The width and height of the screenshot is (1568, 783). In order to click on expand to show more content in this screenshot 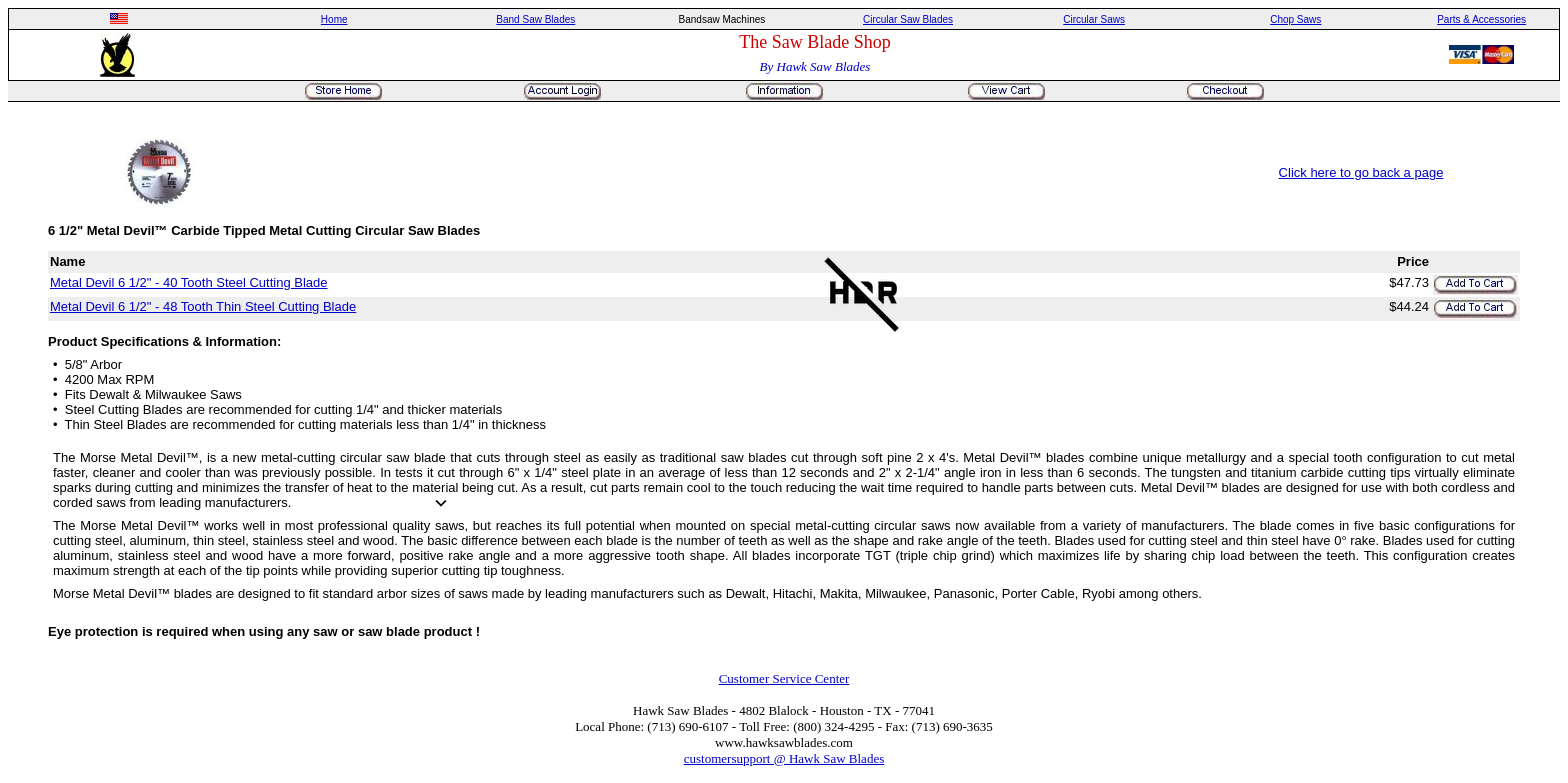, I will do `click(441, 503)`.